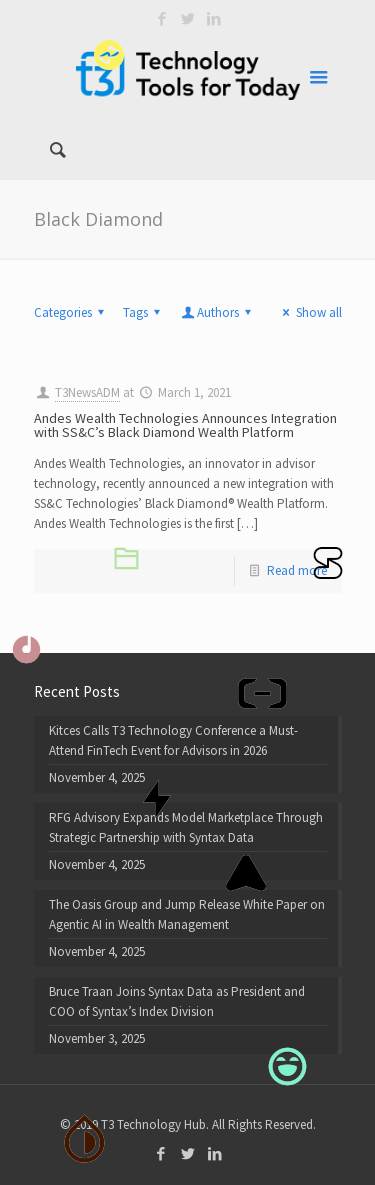 Image resolution: width=375 pixels, height=1185 pixels. Describe the element at coordinates (157, 799) in the screenshot. I see `turn on device flashlight` at that location.